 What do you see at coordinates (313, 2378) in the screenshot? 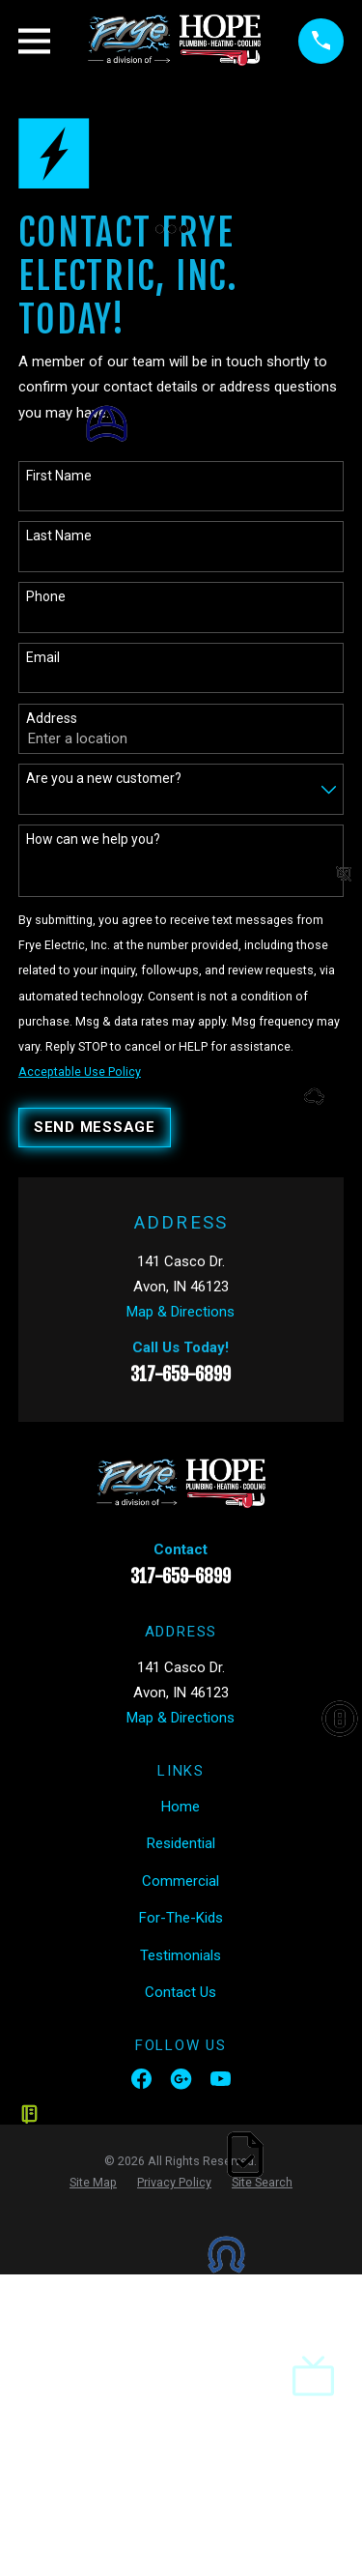
I see `access TV or video streaming features` at bounding box center [313, 2378].